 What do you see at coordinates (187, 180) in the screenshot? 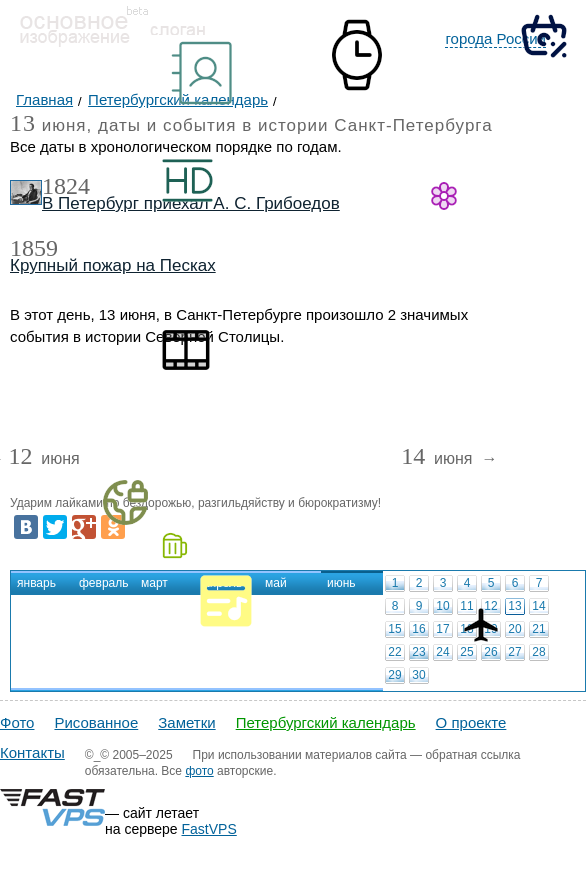
I see `indicates high-definition video quality` at bounding box center [187, 180].